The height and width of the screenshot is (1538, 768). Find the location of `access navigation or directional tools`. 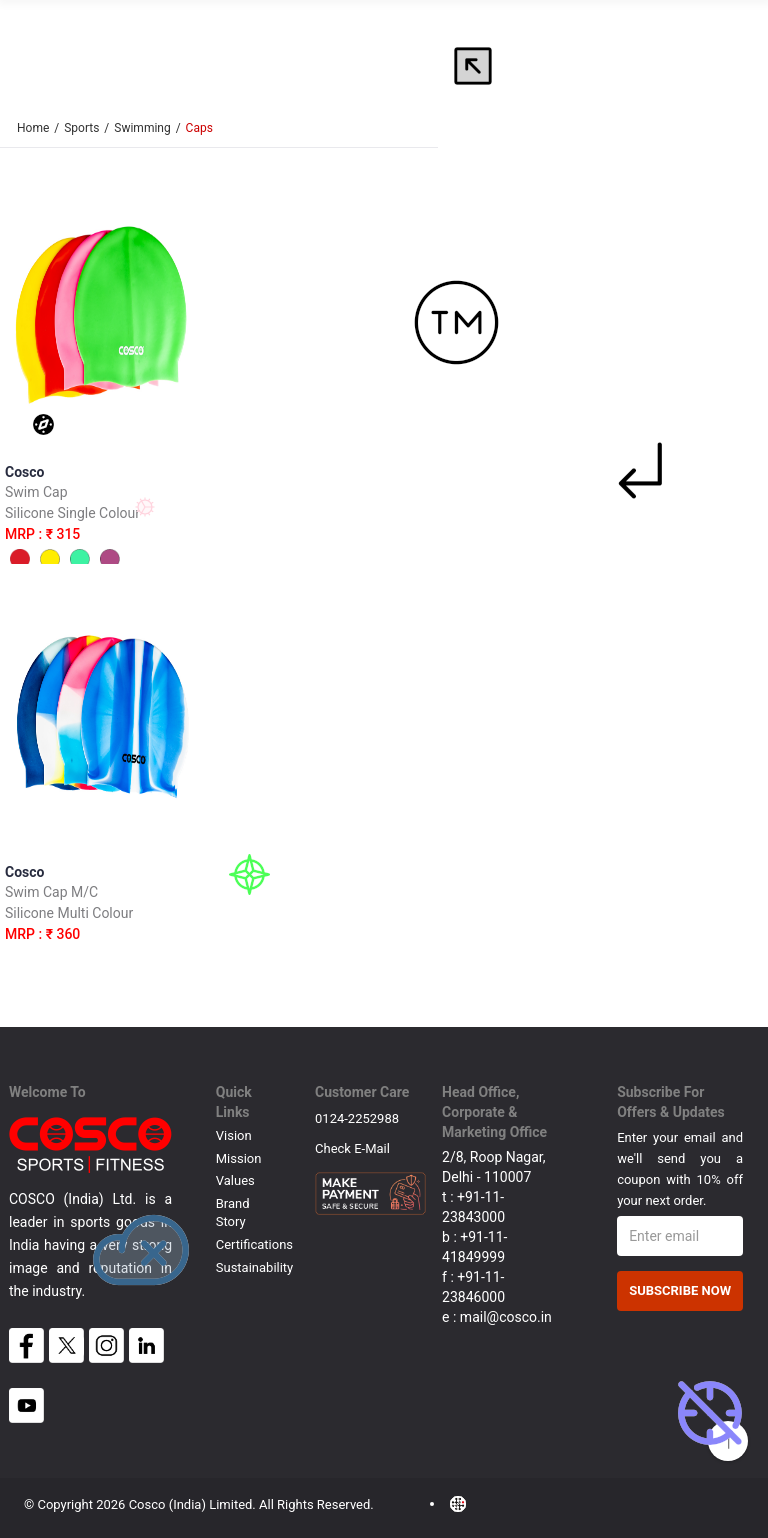

access navigation or directional tools is located at coordinates (249, 874).